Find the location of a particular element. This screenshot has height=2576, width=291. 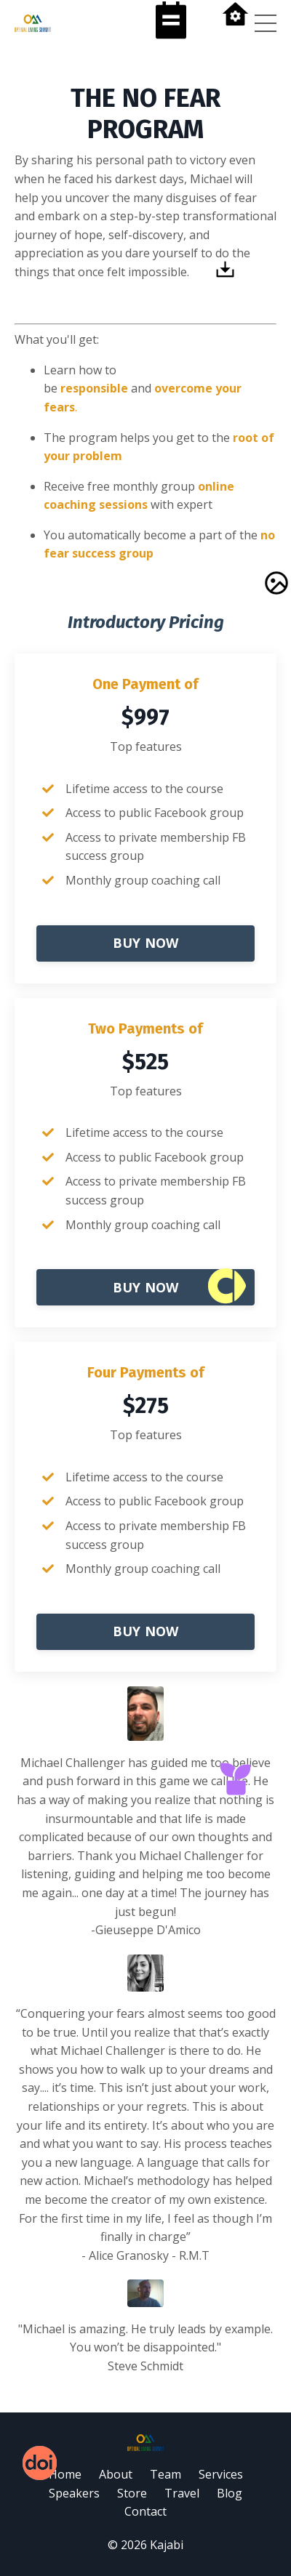

view image or photo gallery is located at coordinates (276, 583).